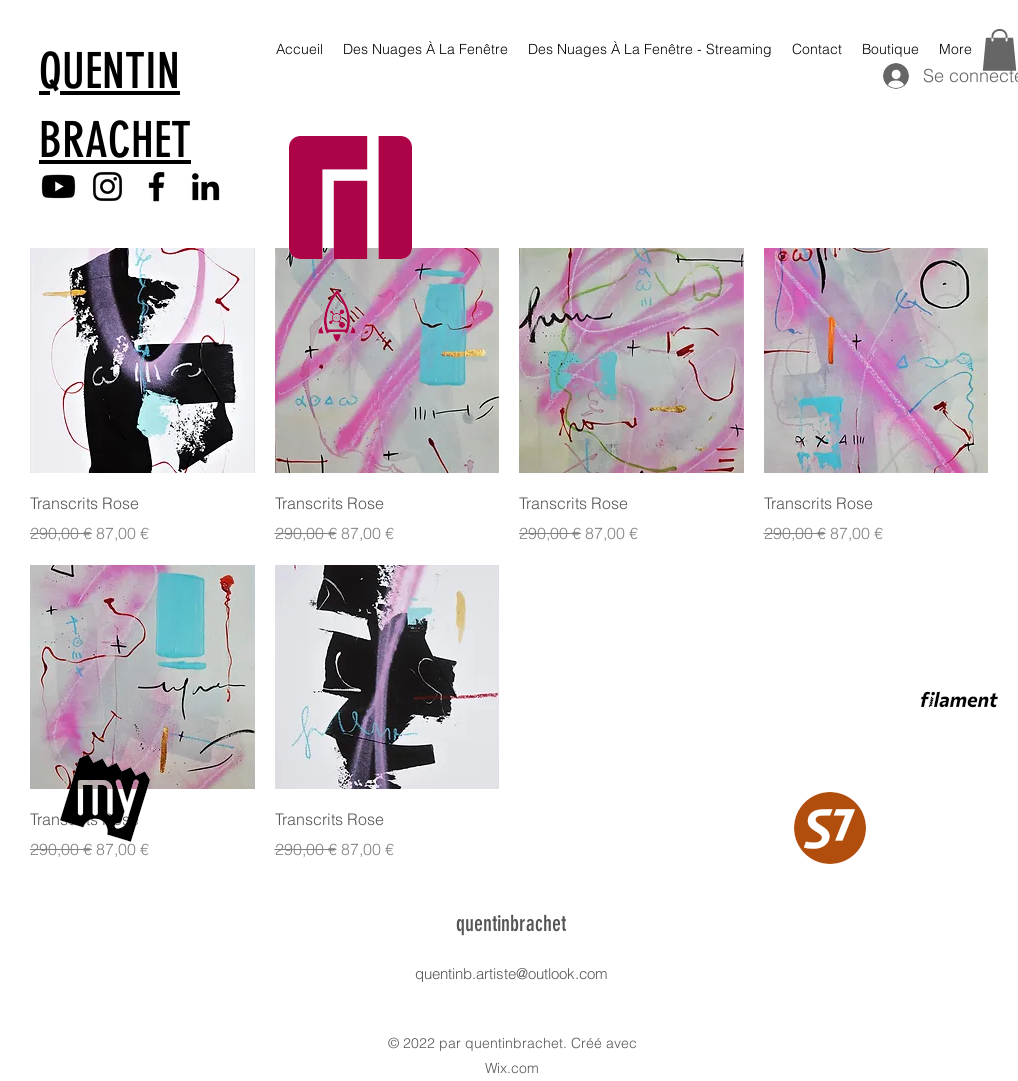  What do you see at coordinates (105, 798) in the screenshot?
I see `open BookMyShow app` at bounding box center [105, 798].